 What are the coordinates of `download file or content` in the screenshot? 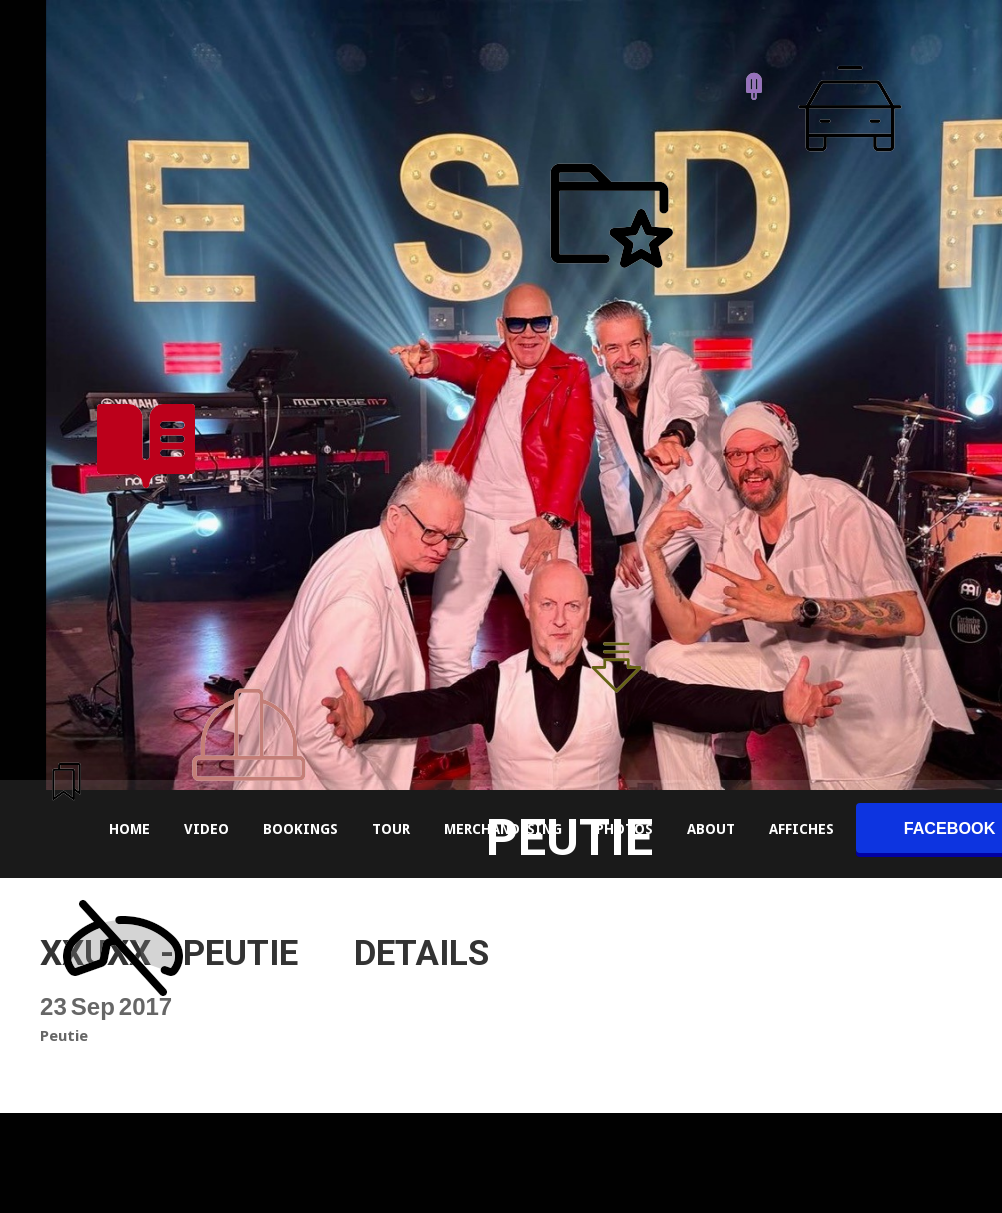 It's located at (616, 665).